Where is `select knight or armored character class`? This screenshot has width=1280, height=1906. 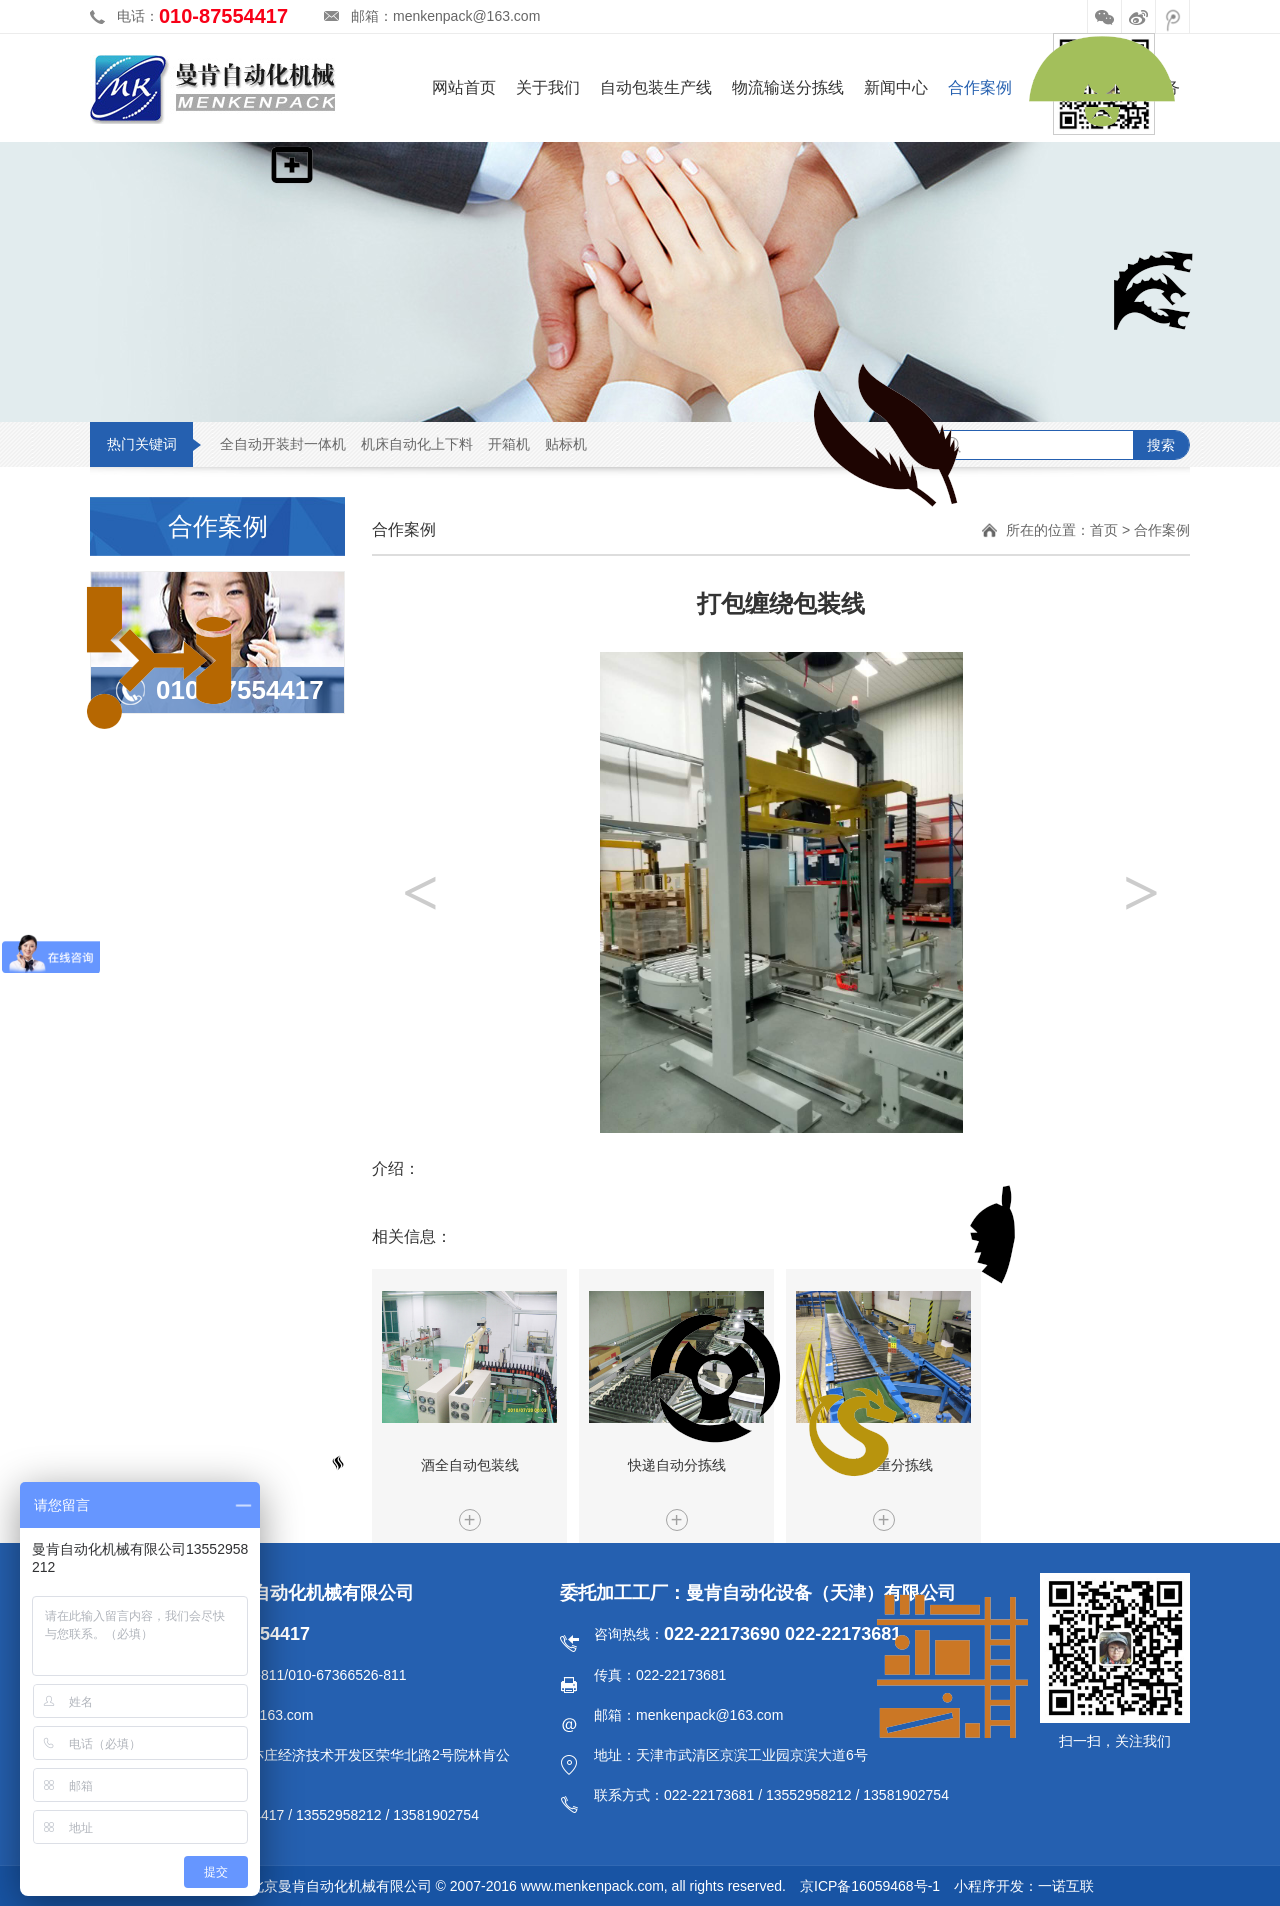
select knight or armored character class is located at coordinates (1102, 84).